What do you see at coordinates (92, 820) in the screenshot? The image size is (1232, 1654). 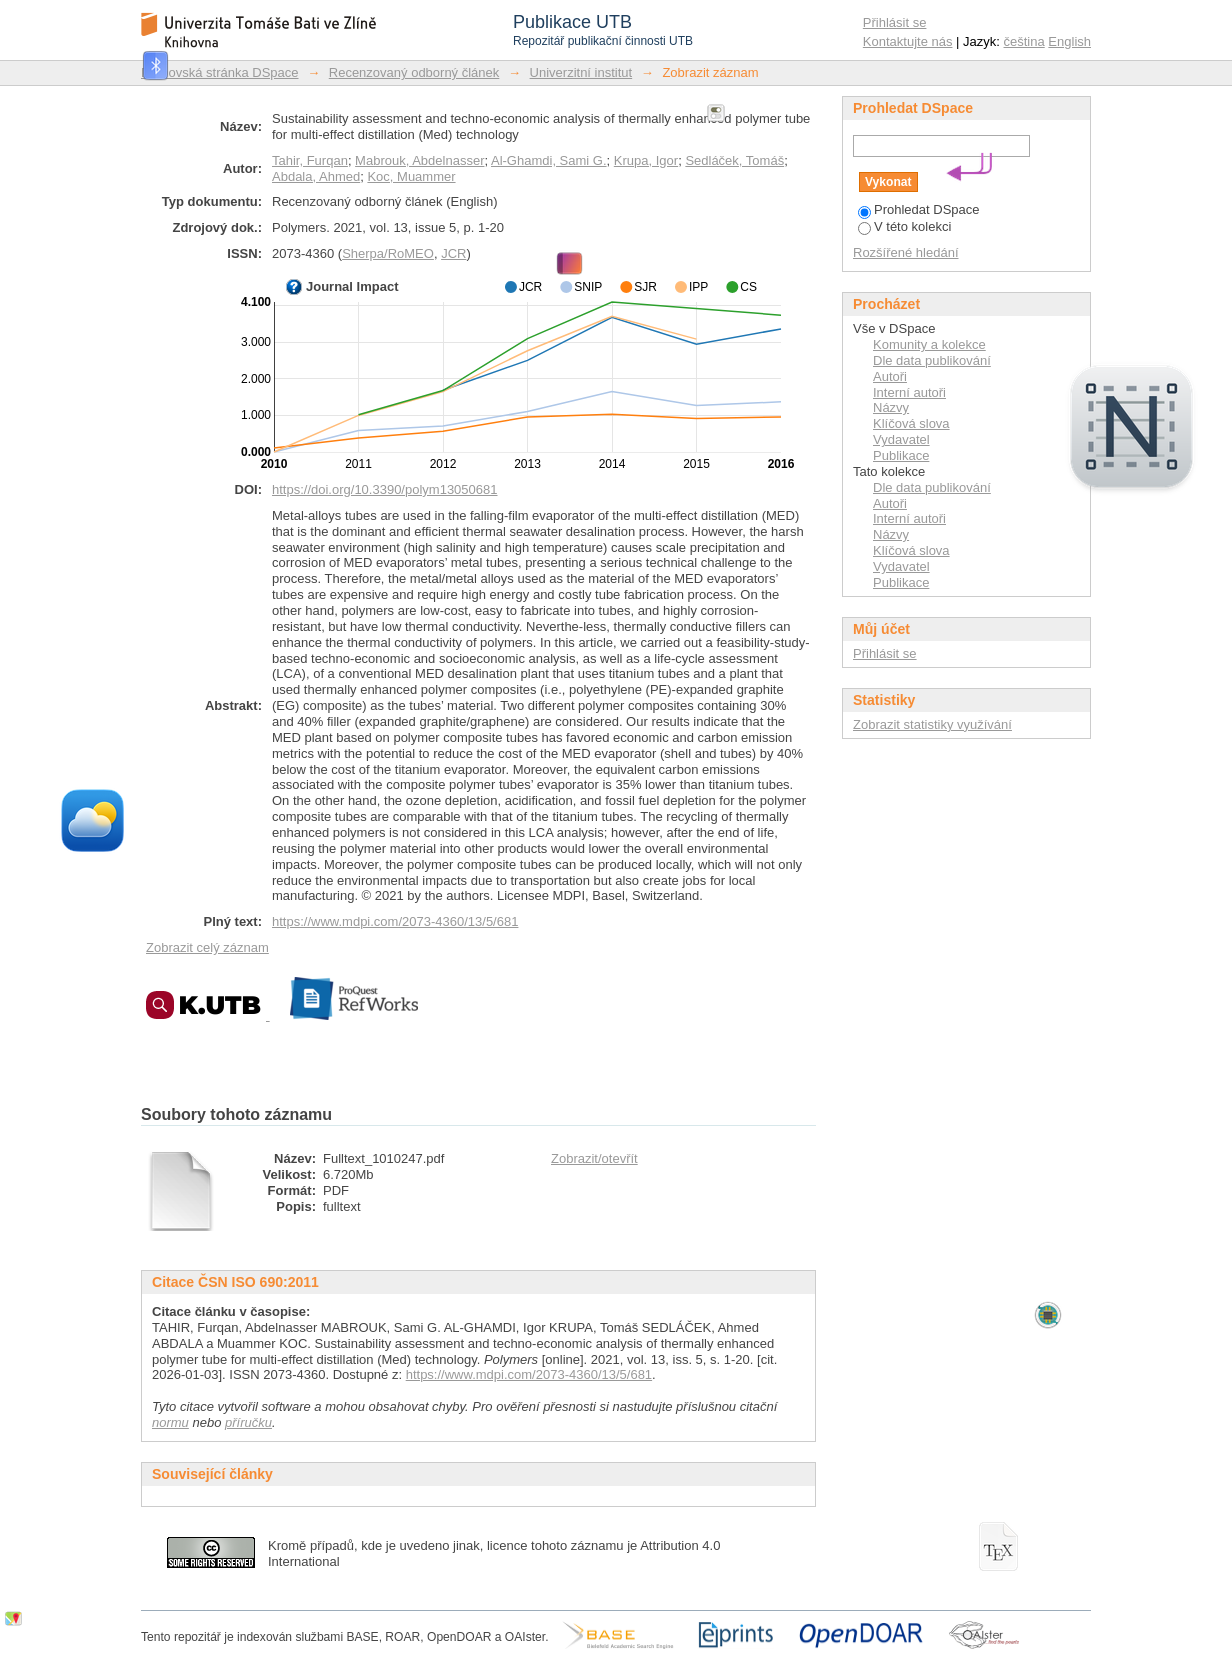 I see `open the weather app` at bounding box center [92, 820].